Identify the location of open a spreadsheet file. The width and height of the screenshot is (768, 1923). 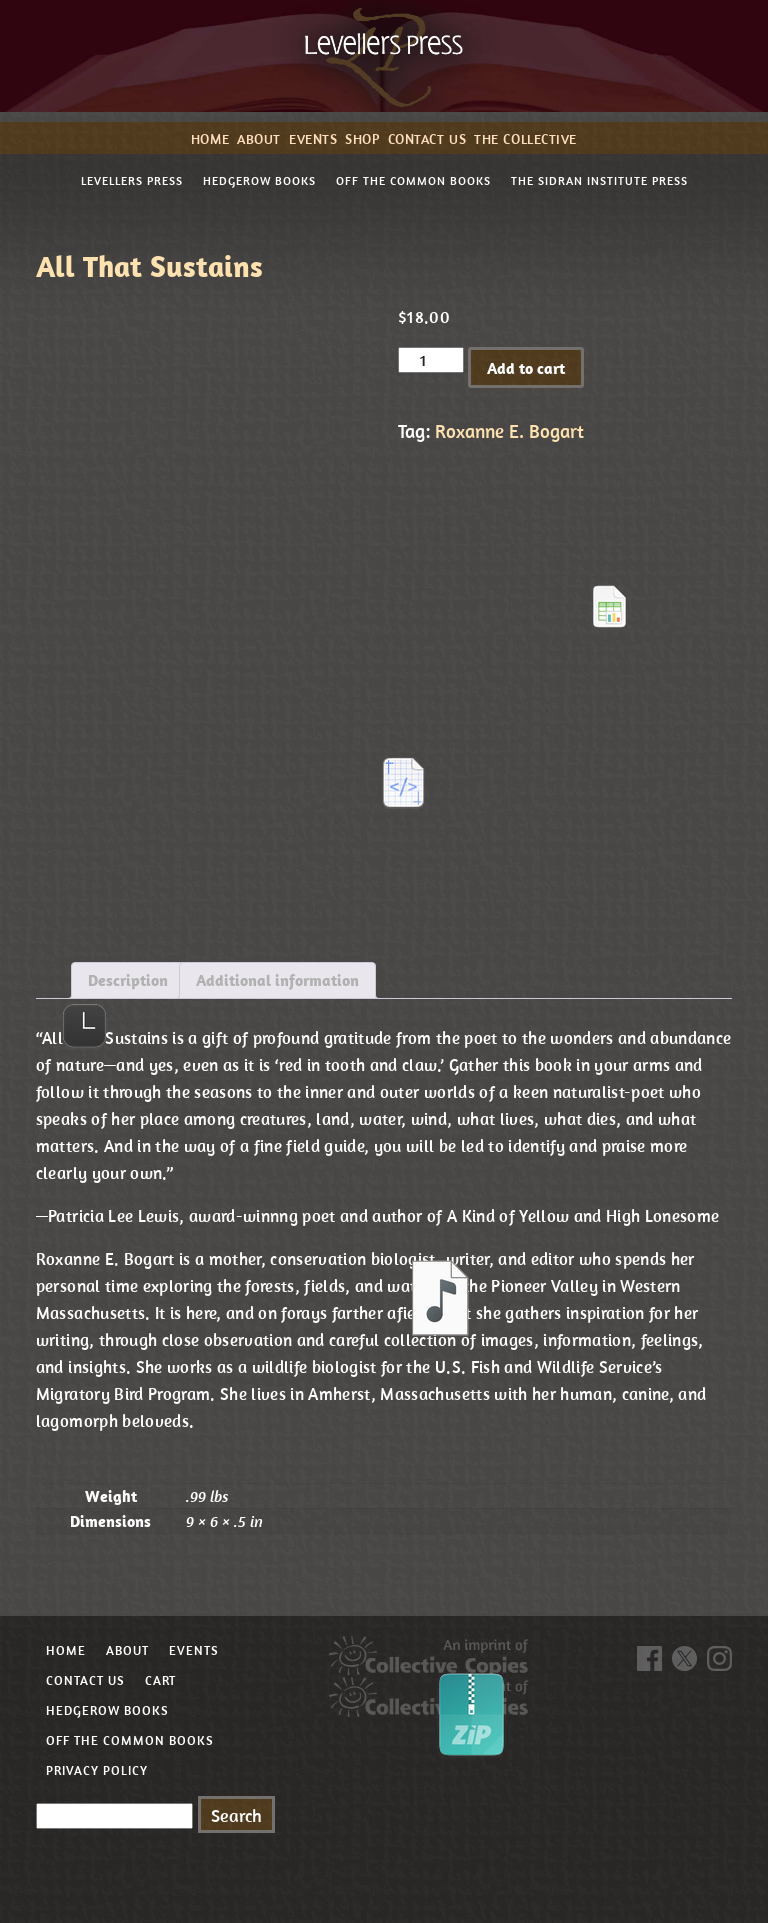
(609, 606).